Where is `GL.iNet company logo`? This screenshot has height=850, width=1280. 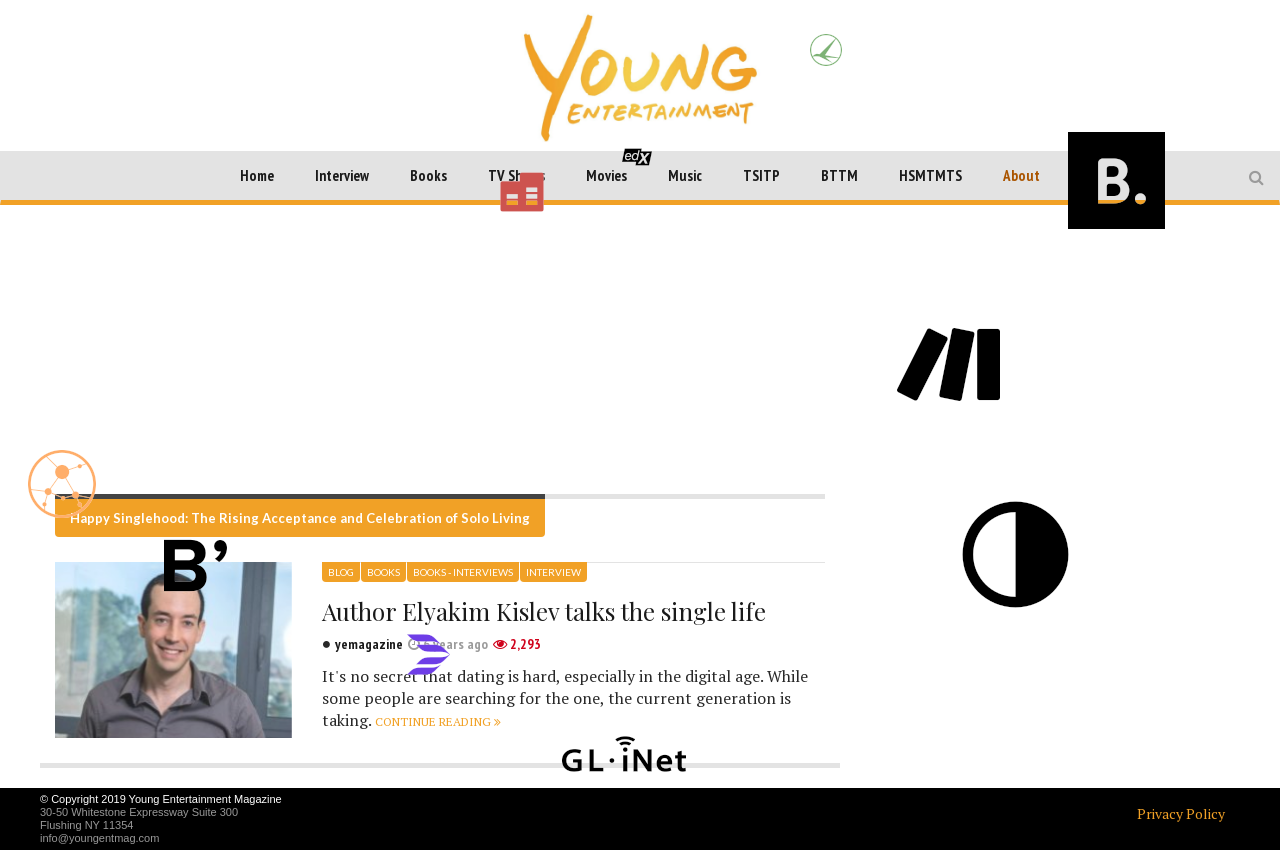
GL.iNet company logo is located at coordinates (624, 754).